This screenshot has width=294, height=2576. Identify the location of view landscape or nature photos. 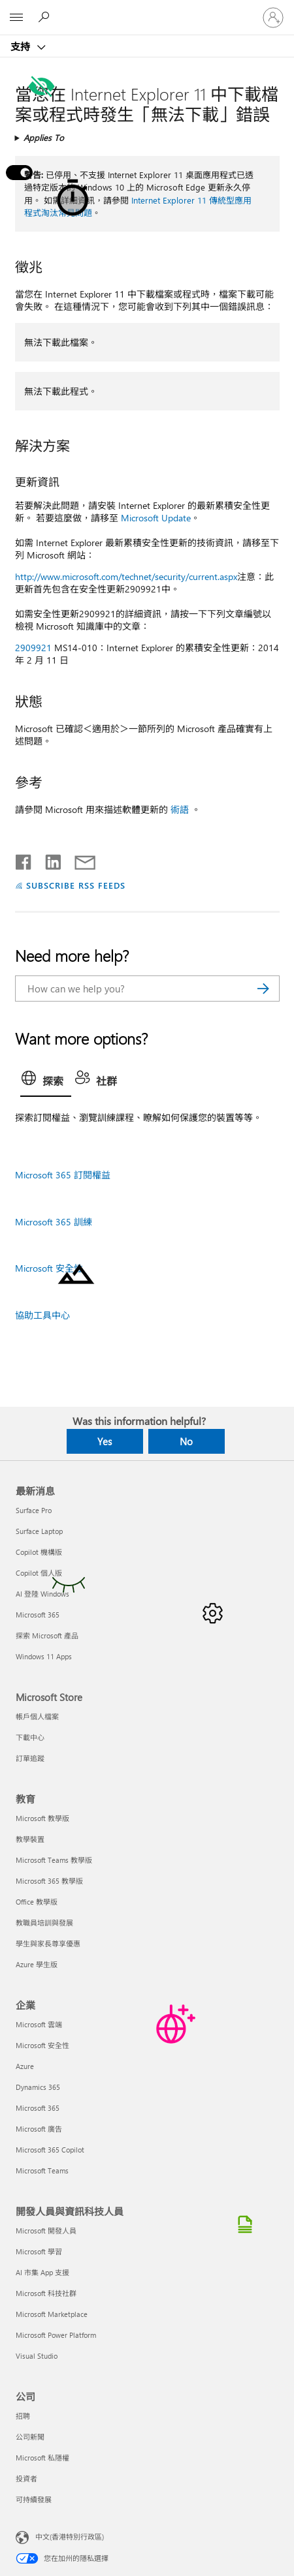
(76, 1274).